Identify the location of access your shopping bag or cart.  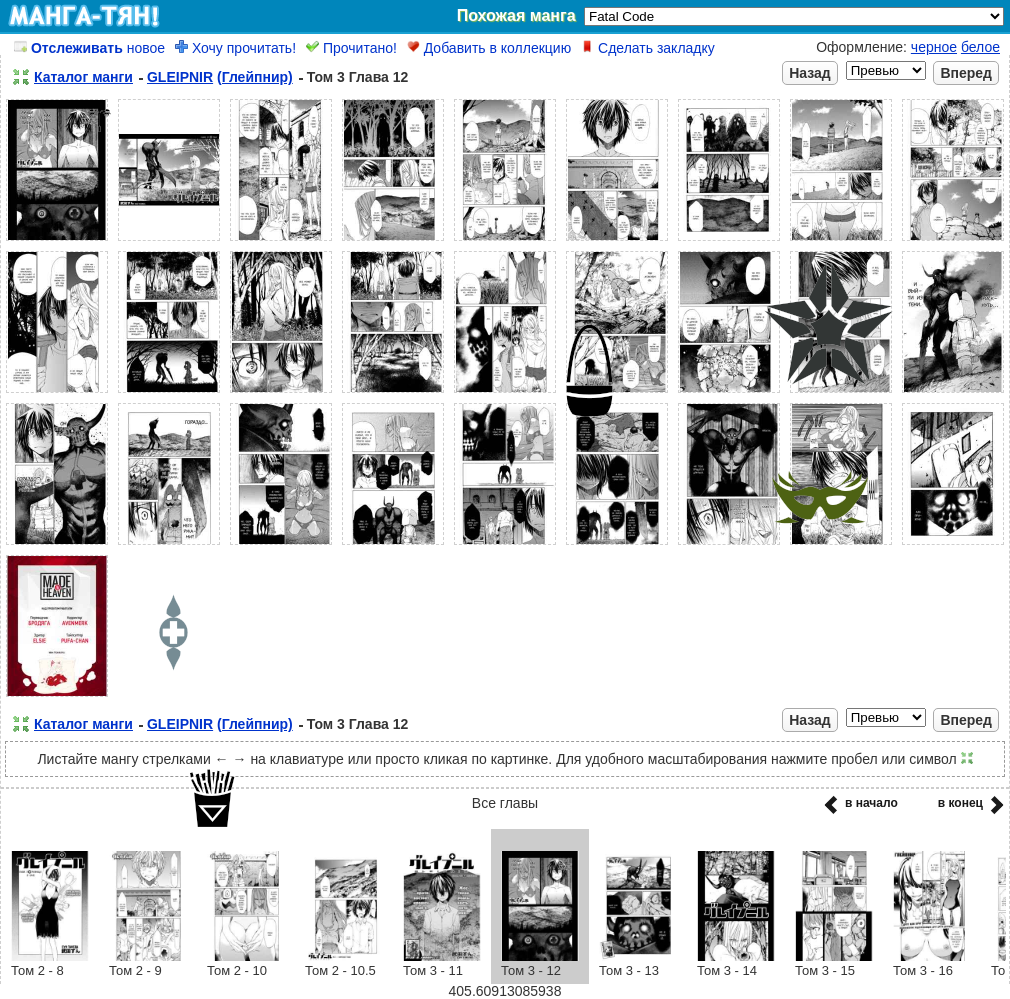
(589, 370).